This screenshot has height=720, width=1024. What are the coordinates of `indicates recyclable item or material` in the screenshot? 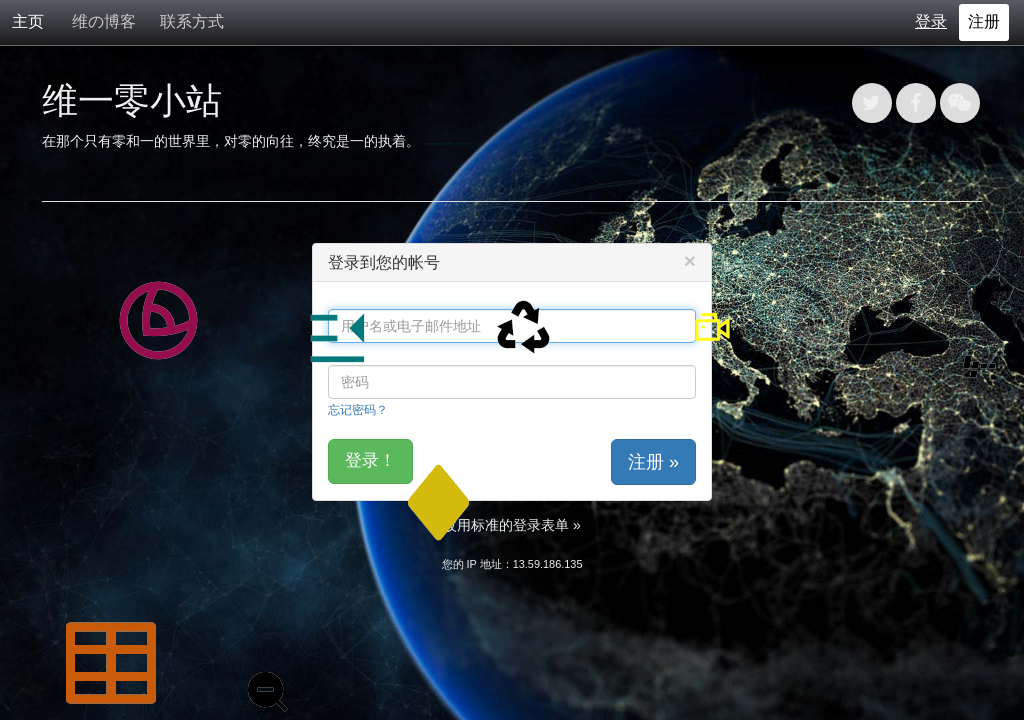 It's located at (523, 326).